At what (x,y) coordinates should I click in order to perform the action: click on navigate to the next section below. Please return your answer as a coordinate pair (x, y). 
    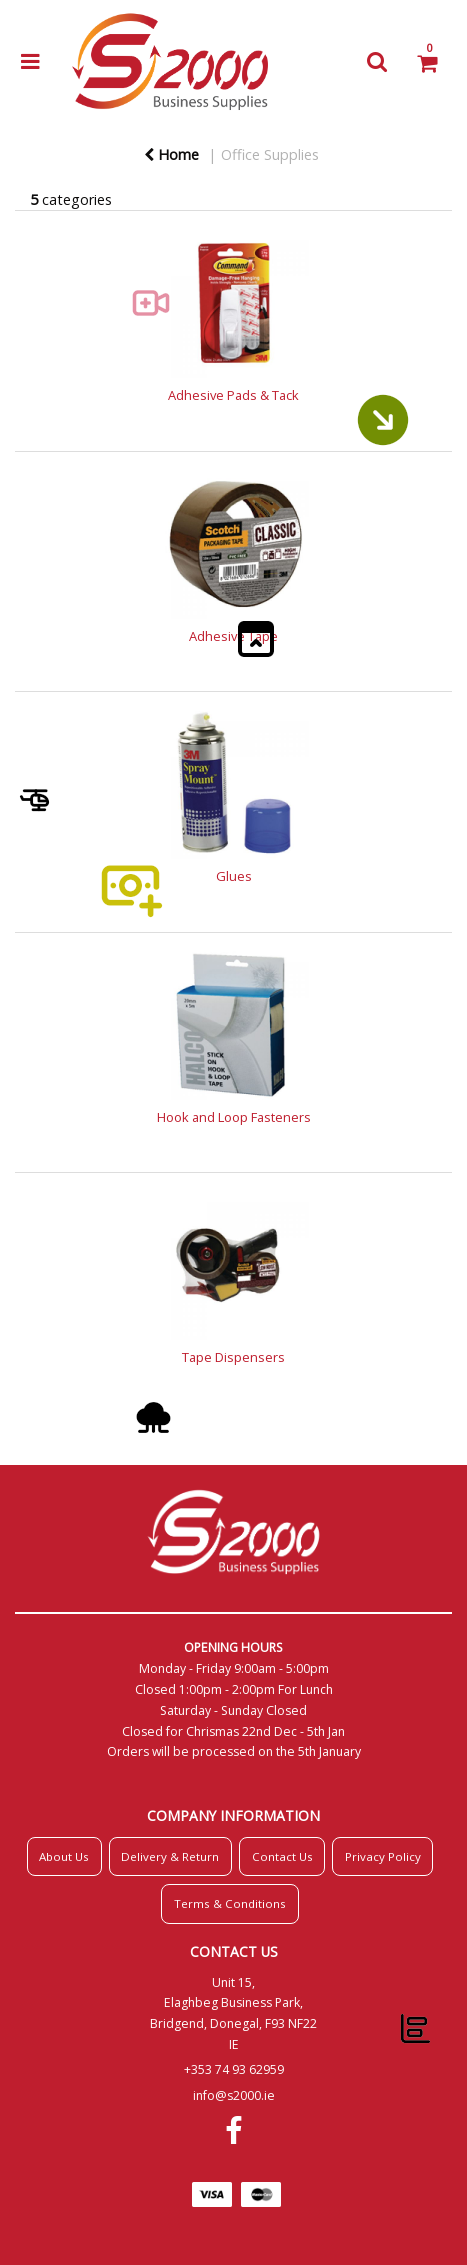
    Looking at the image, I should click on (383, 420).